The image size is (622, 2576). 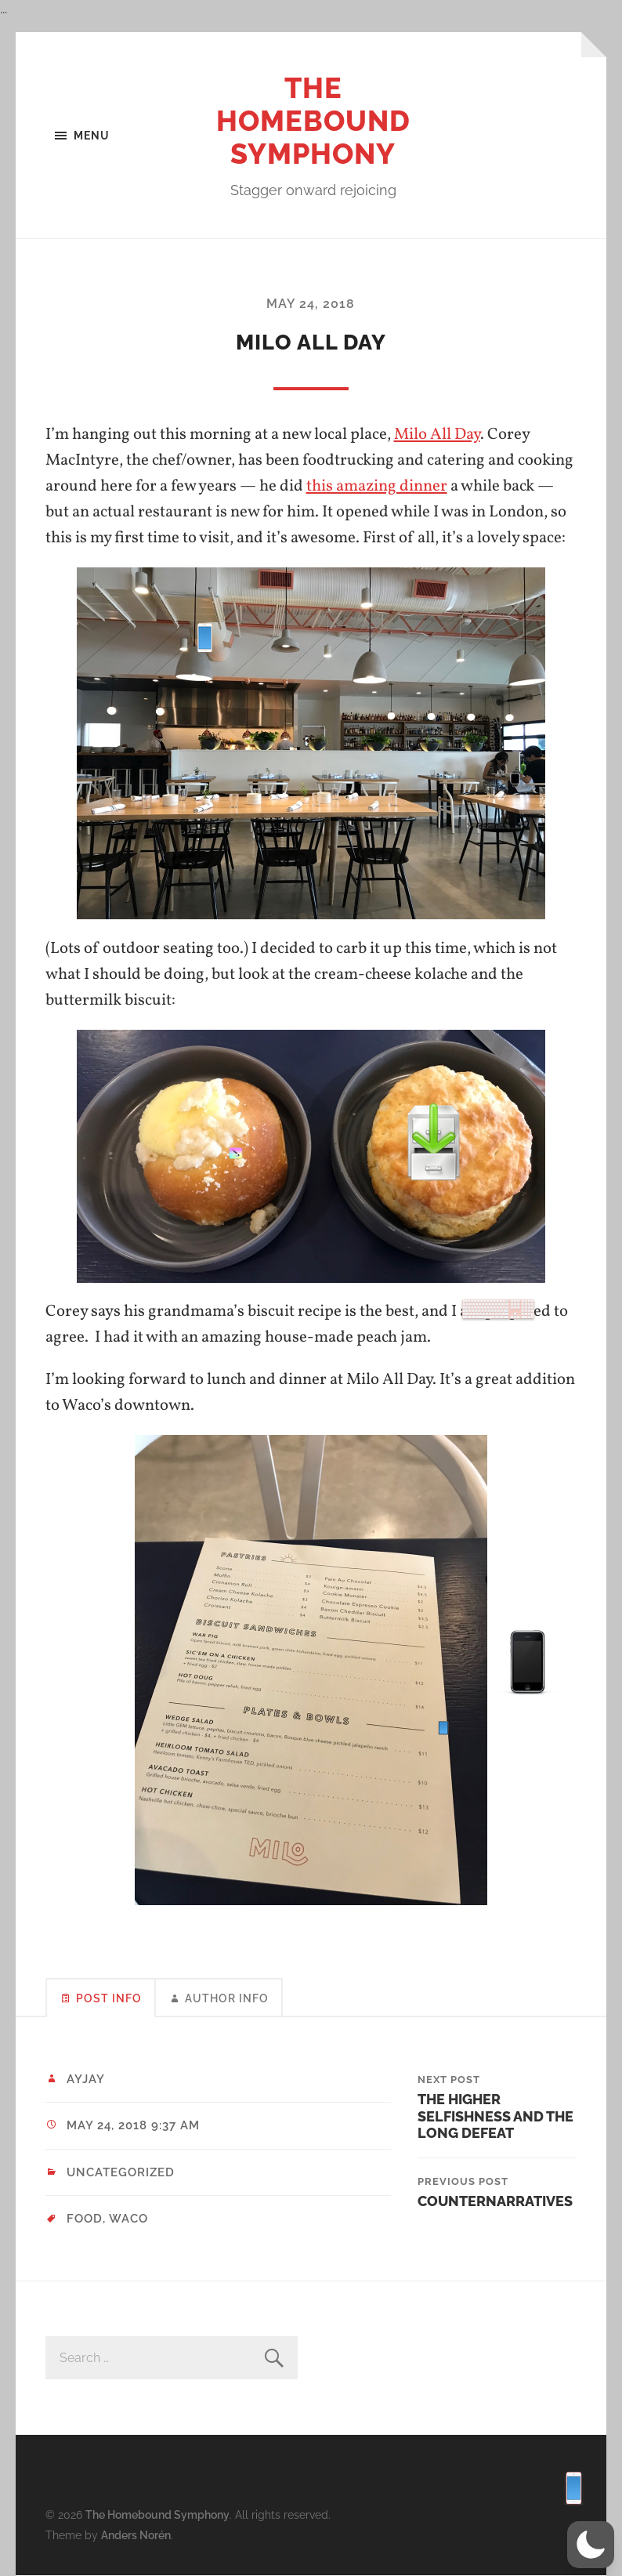 What do you see at coordinates (236, 1153) in the screenshot?
I see `open a Krita project file` at bounding box center [236, 1153].